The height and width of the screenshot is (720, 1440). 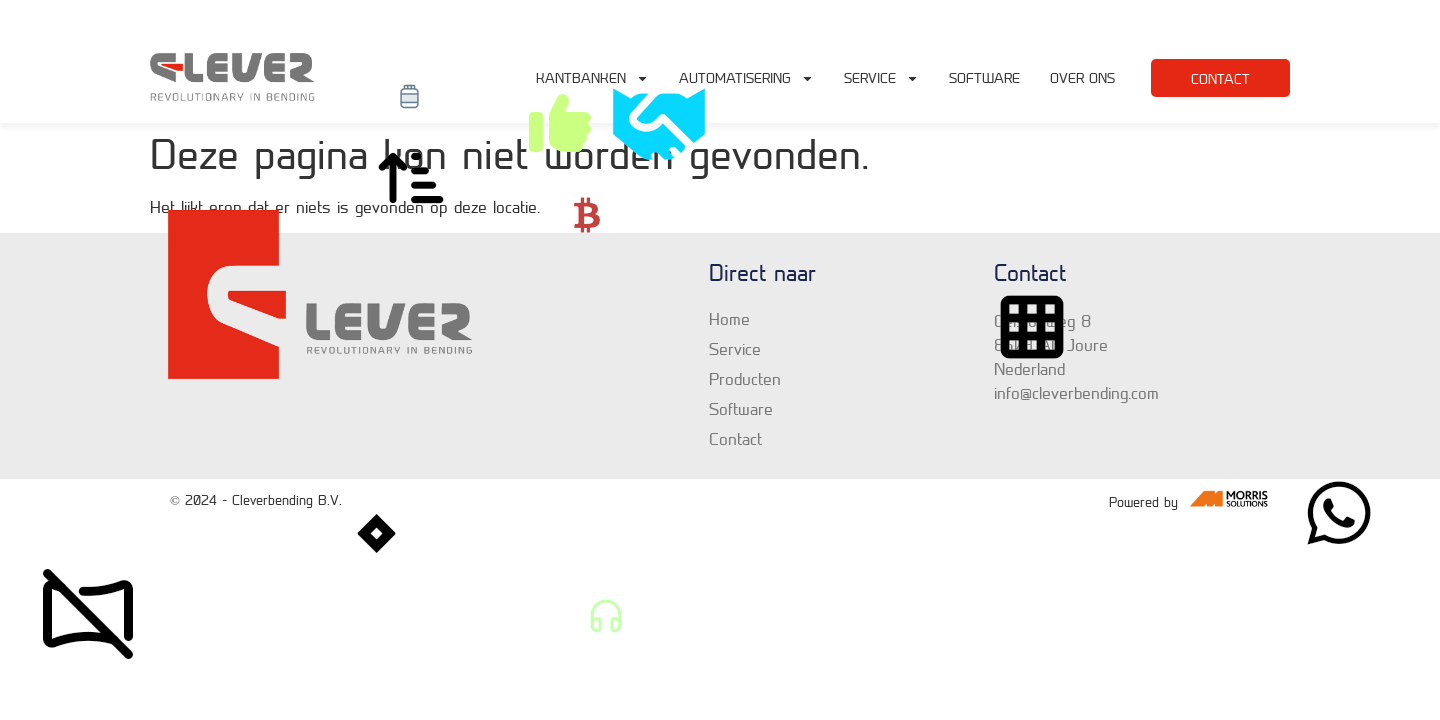 What do you see at coordinates (88, 614) in the screenshot?
I see `disable horizontal panorama mode` at bounding box center [88, 614].